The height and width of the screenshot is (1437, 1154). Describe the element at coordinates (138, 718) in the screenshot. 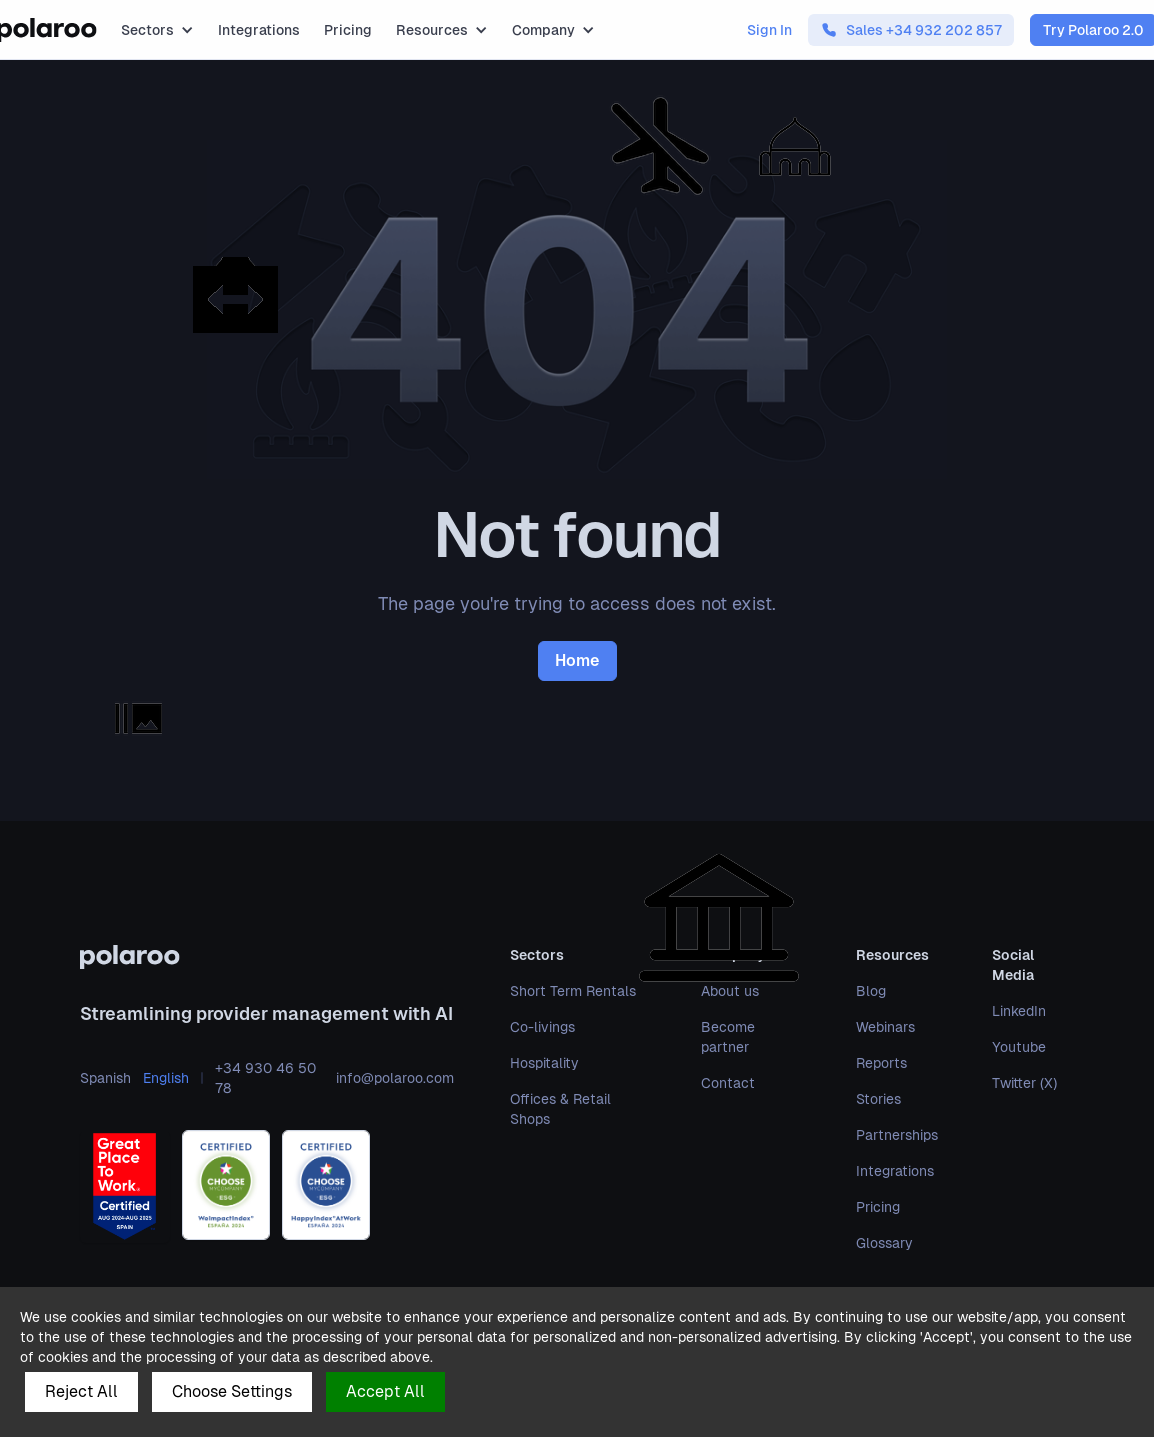

I see `enable burst mode for rapid photo capture` at that location.